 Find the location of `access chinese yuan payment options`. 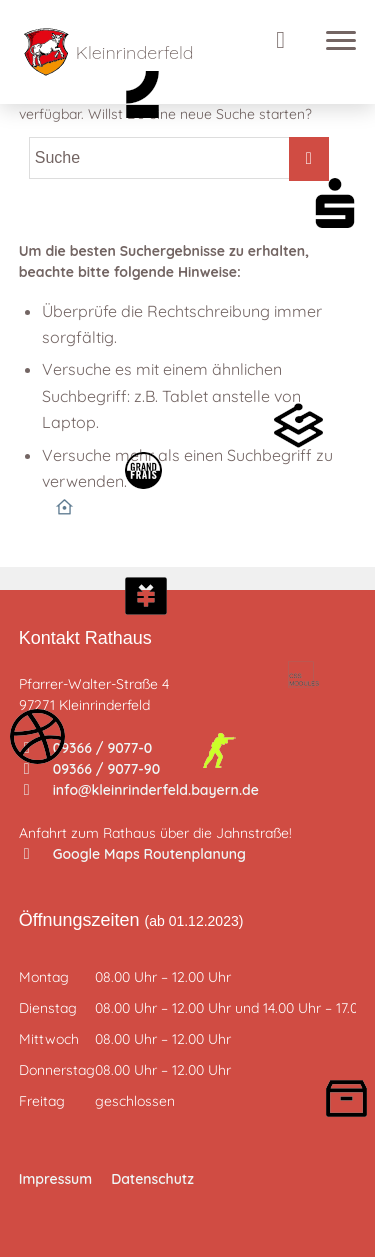

access chinese yuan payment options is located at coordinates (146, 596).